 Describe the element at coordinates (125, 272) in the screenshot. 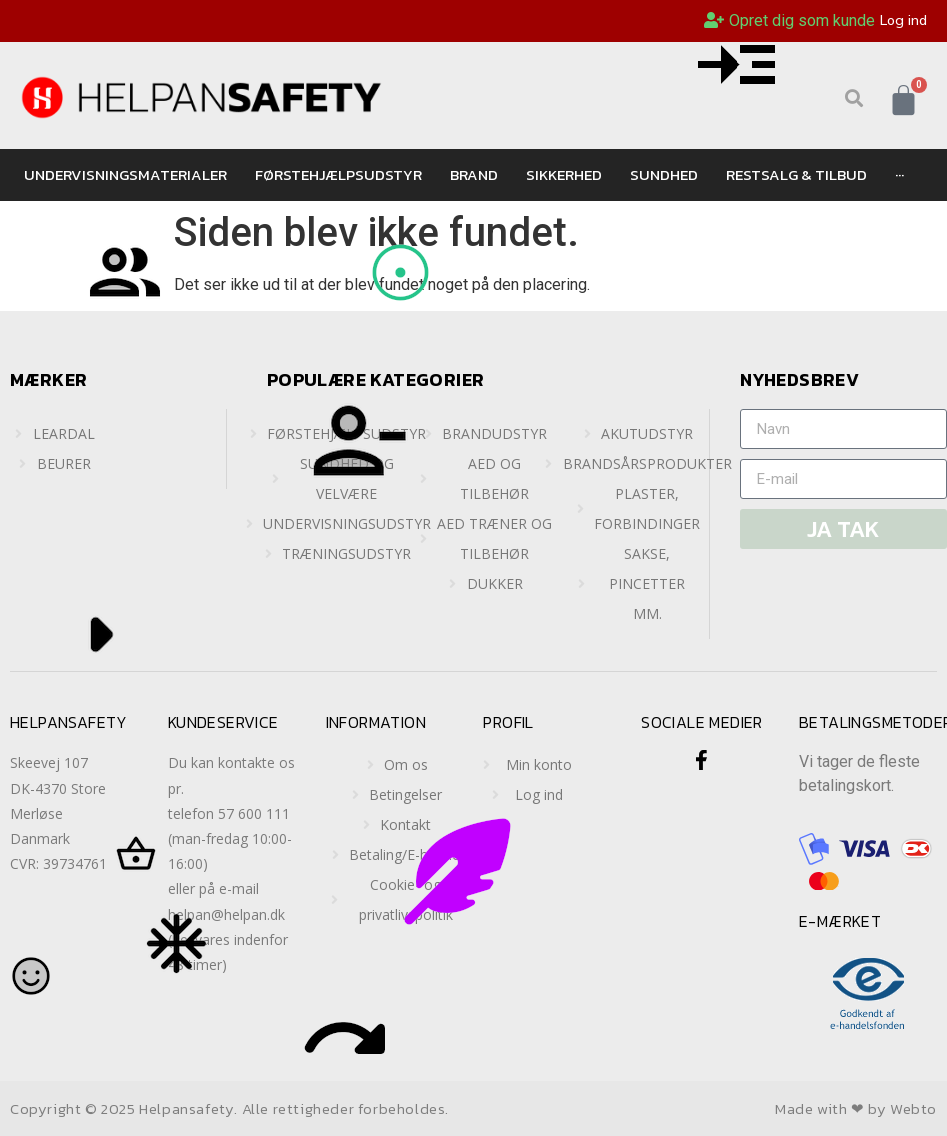

I see `view group members` at that location.